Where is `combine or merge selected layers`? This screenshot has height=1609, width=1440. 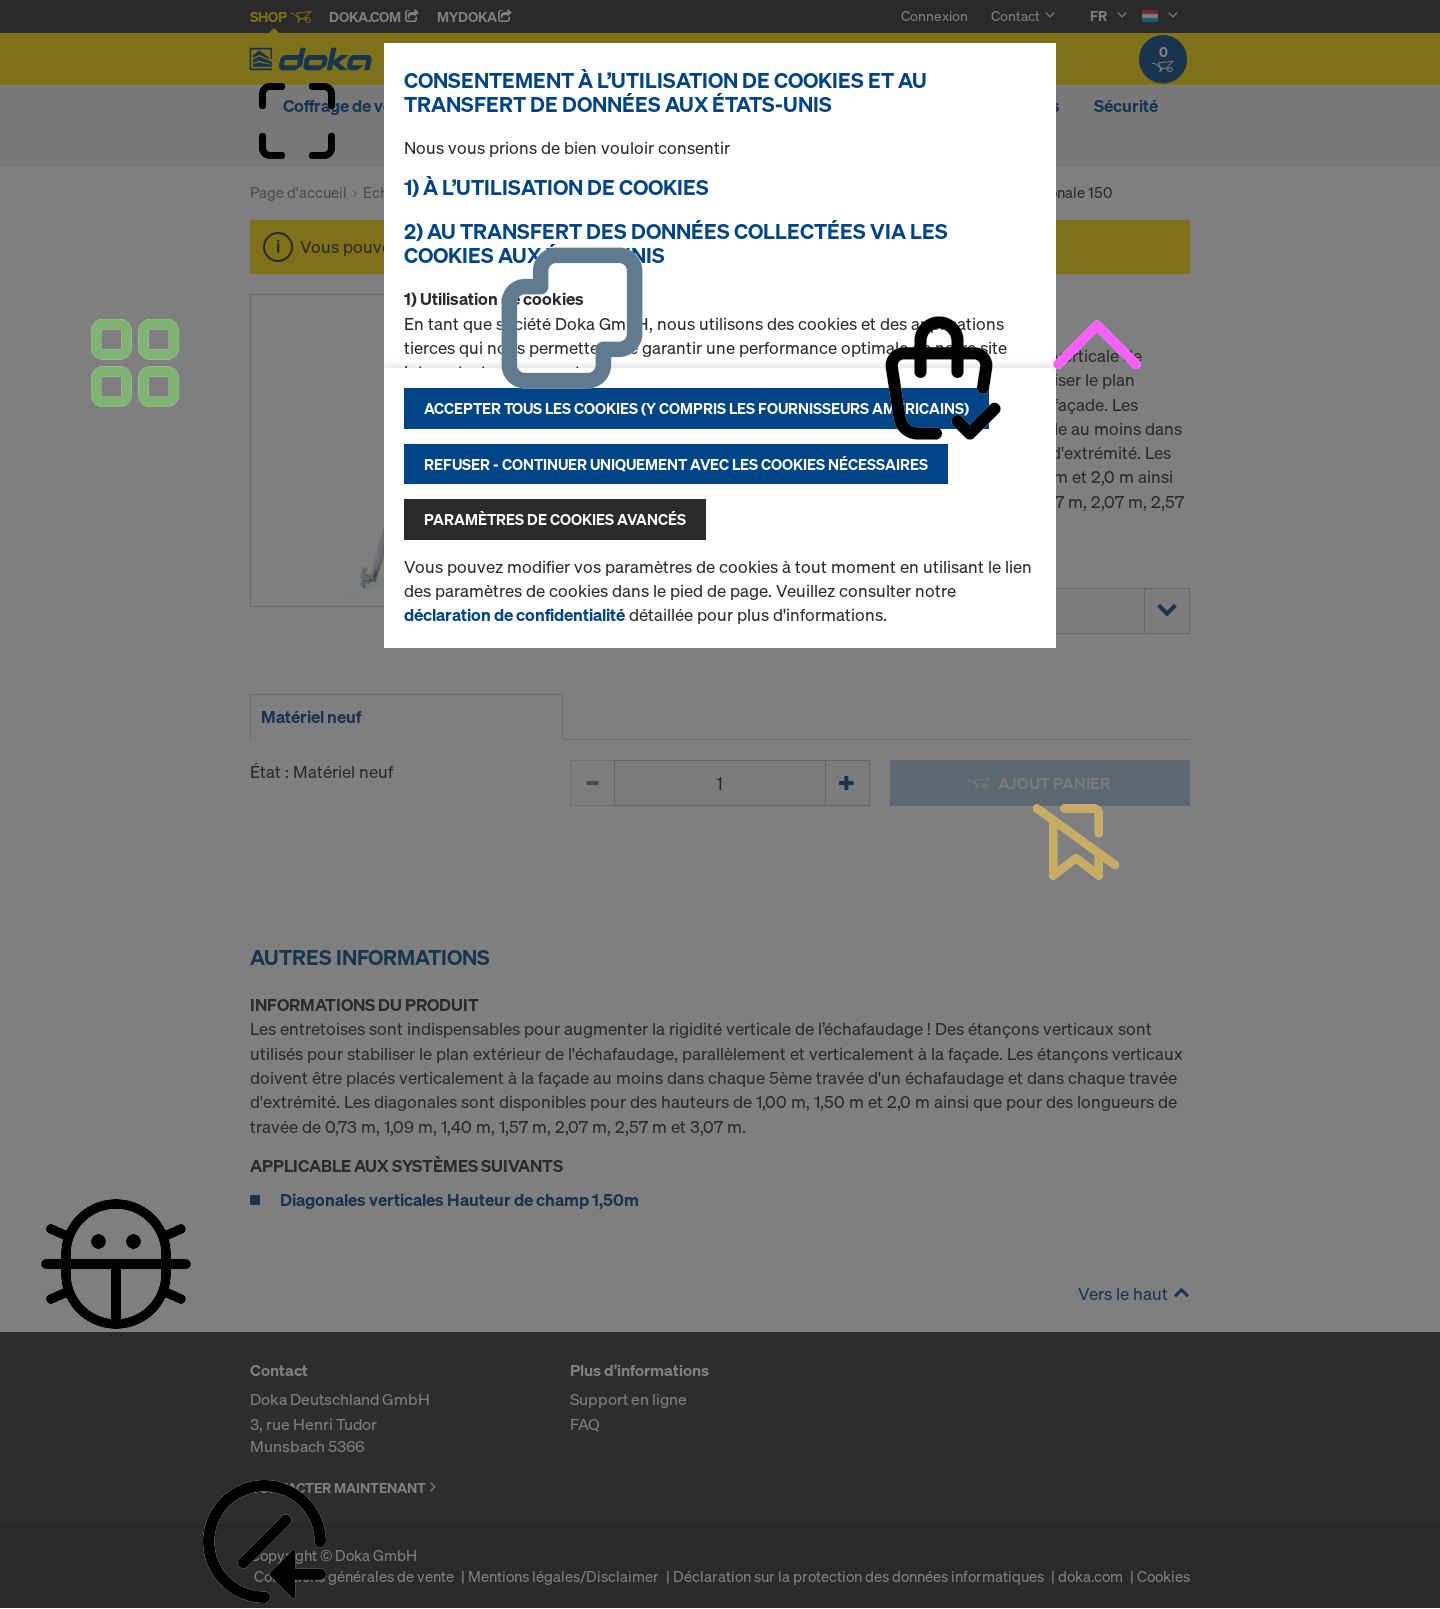
combine or merge selected layers is located at coordinates (572, 318).